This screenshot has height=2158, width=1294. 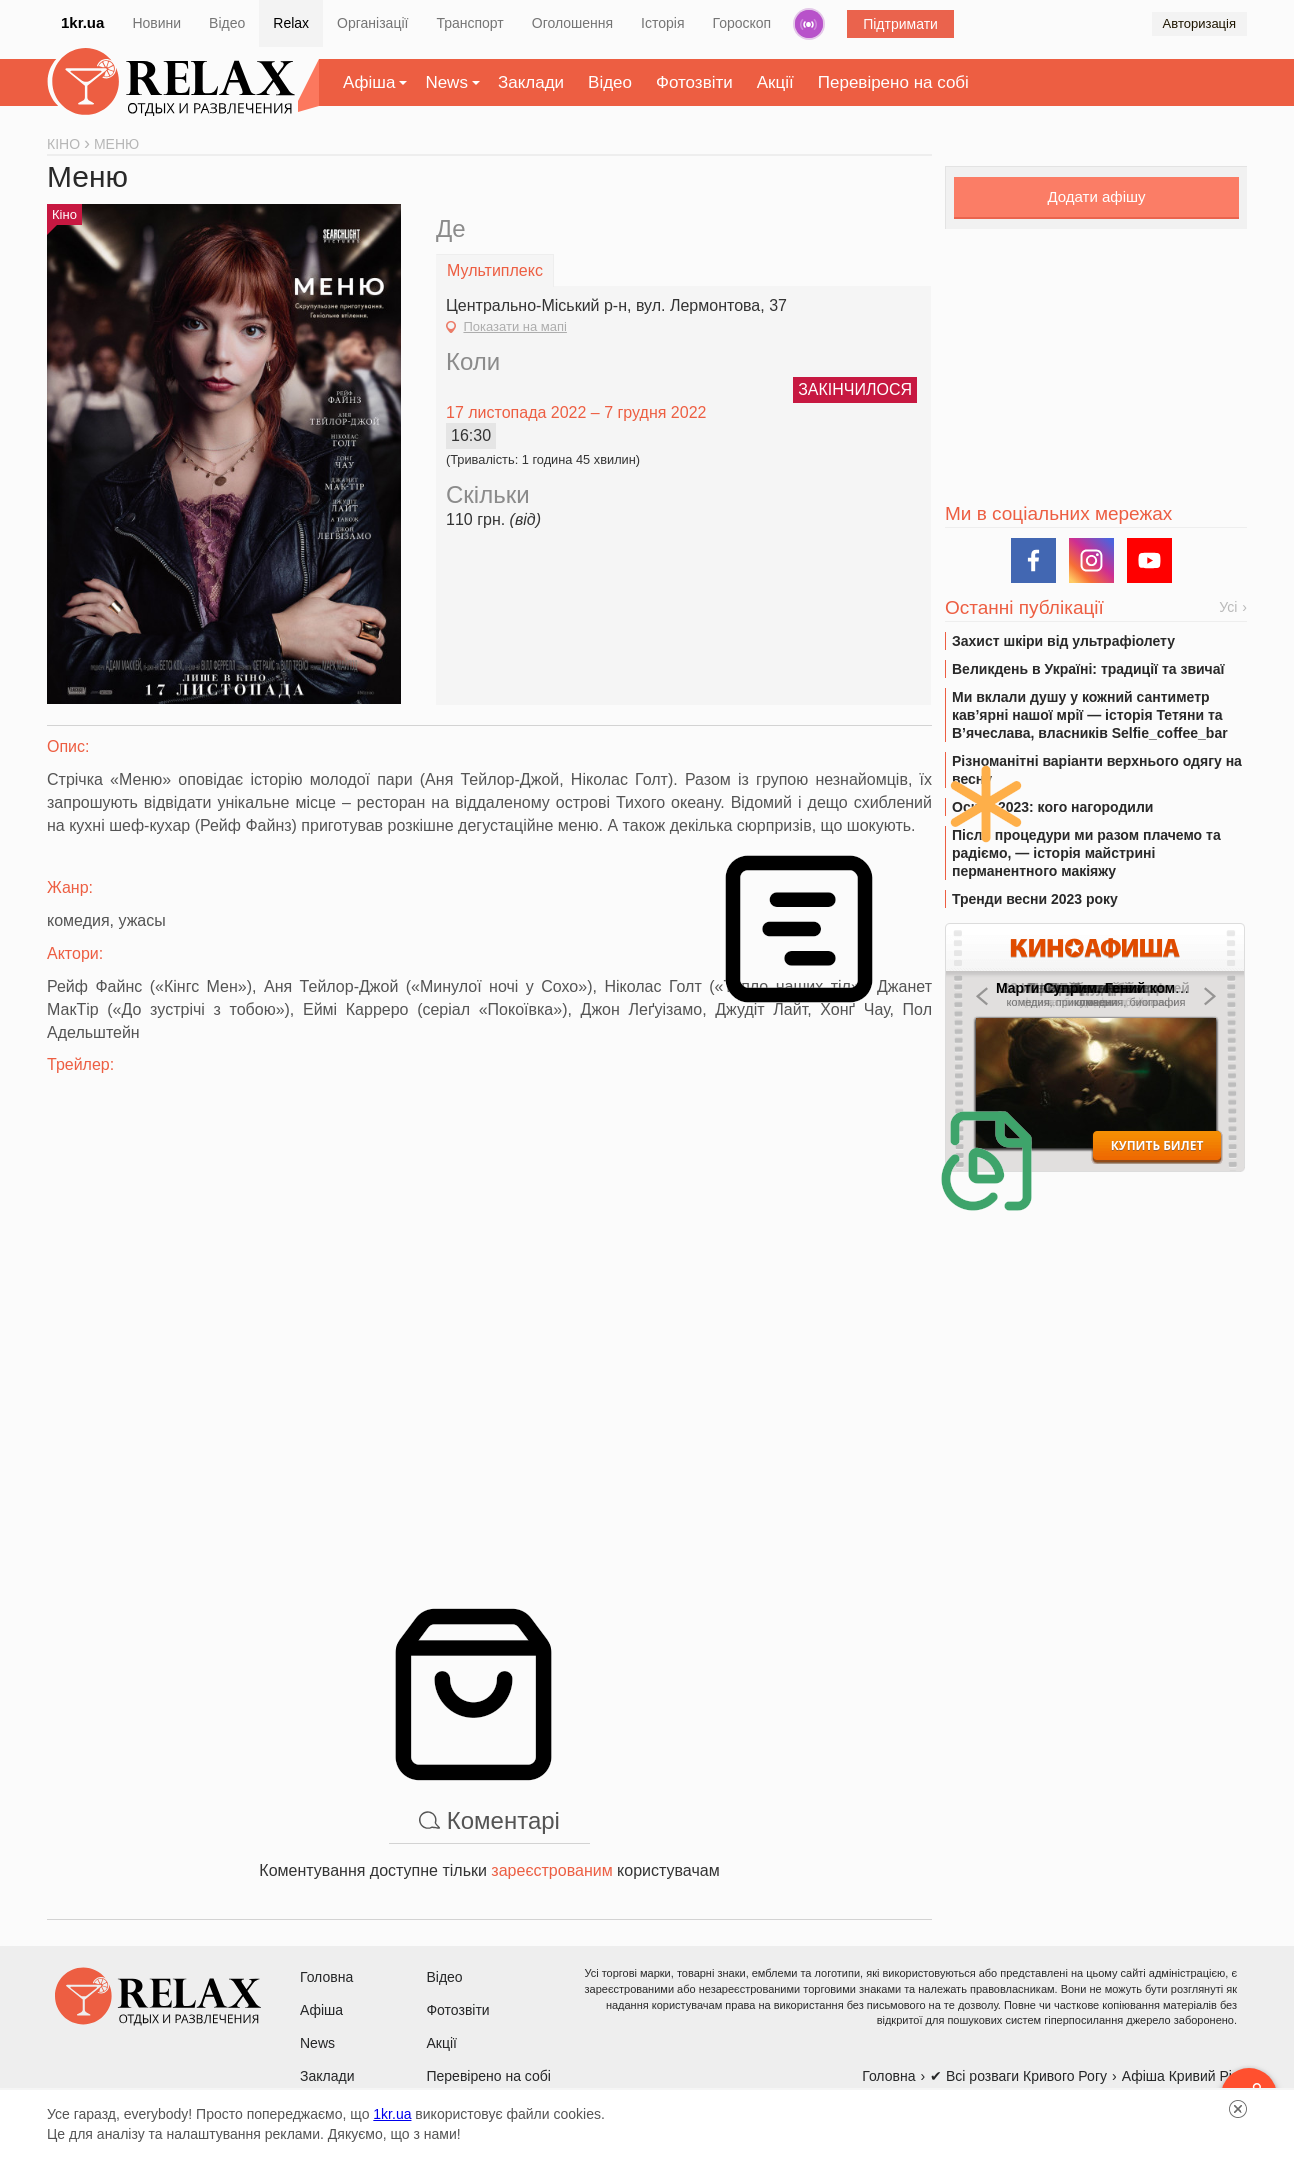 I want to click on view your shopping cart, so click(x=473, y=1694).